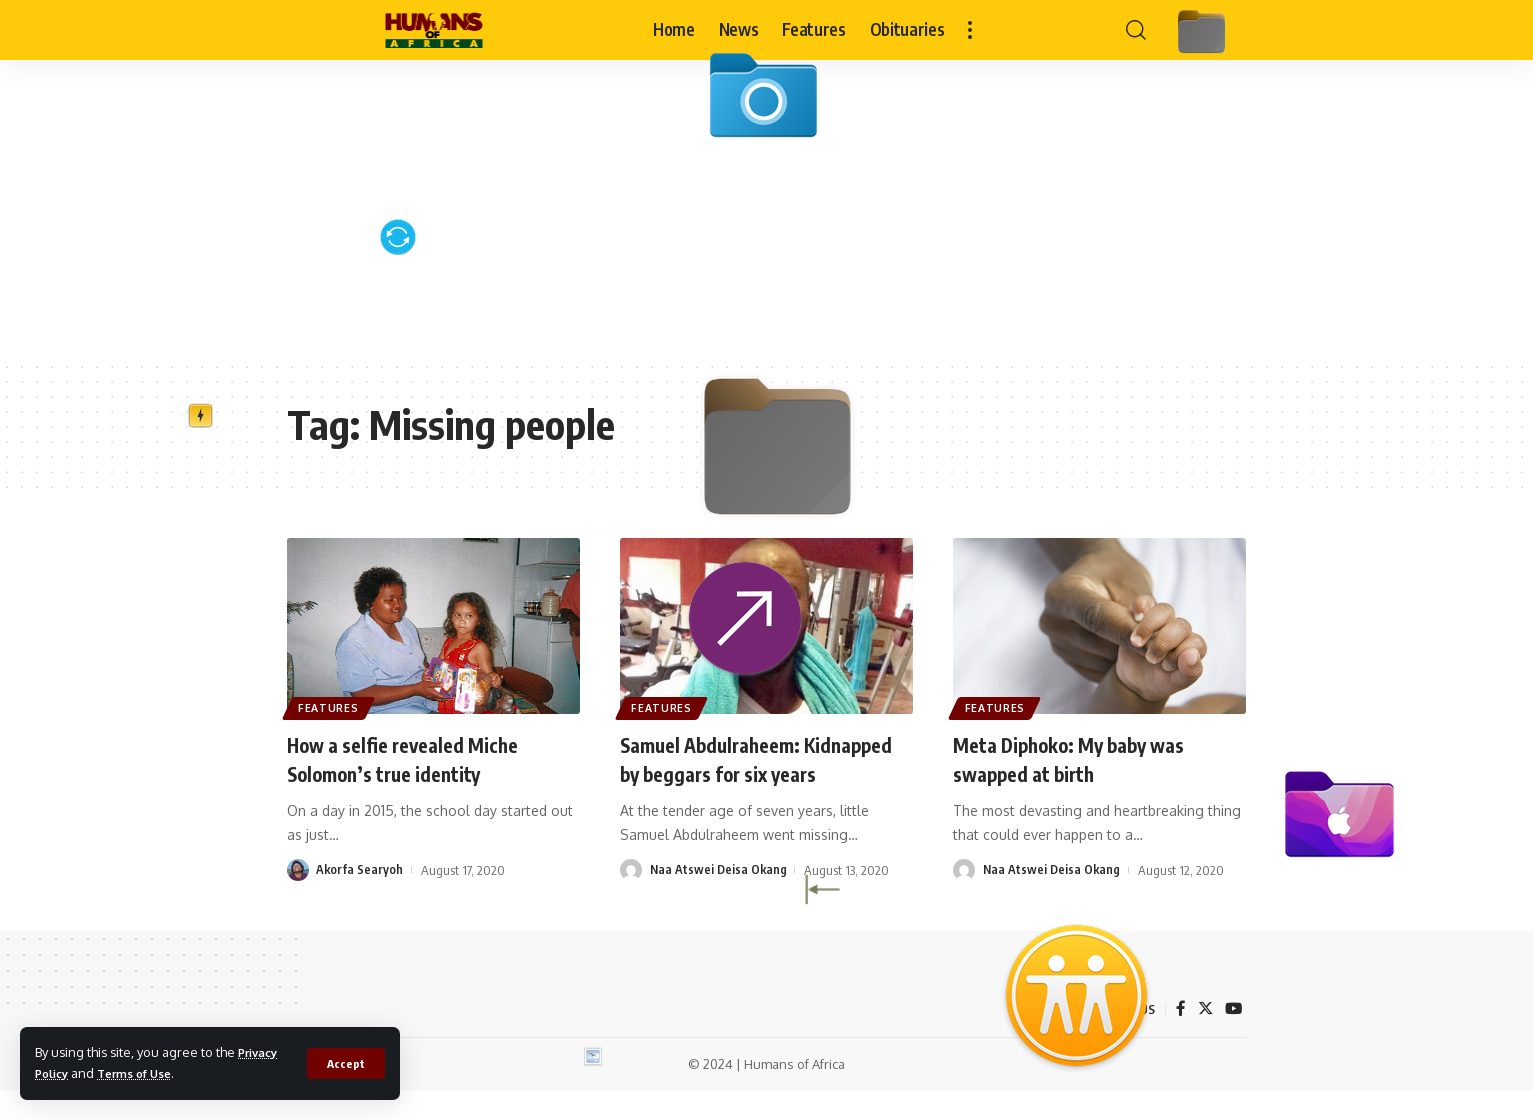 This screenshot has height=1120, width=1533. What do you see at coordinates (822, 889) in the screenshot?
I see `go to the first item in a list or sequence` at bounding box center [822, 889].